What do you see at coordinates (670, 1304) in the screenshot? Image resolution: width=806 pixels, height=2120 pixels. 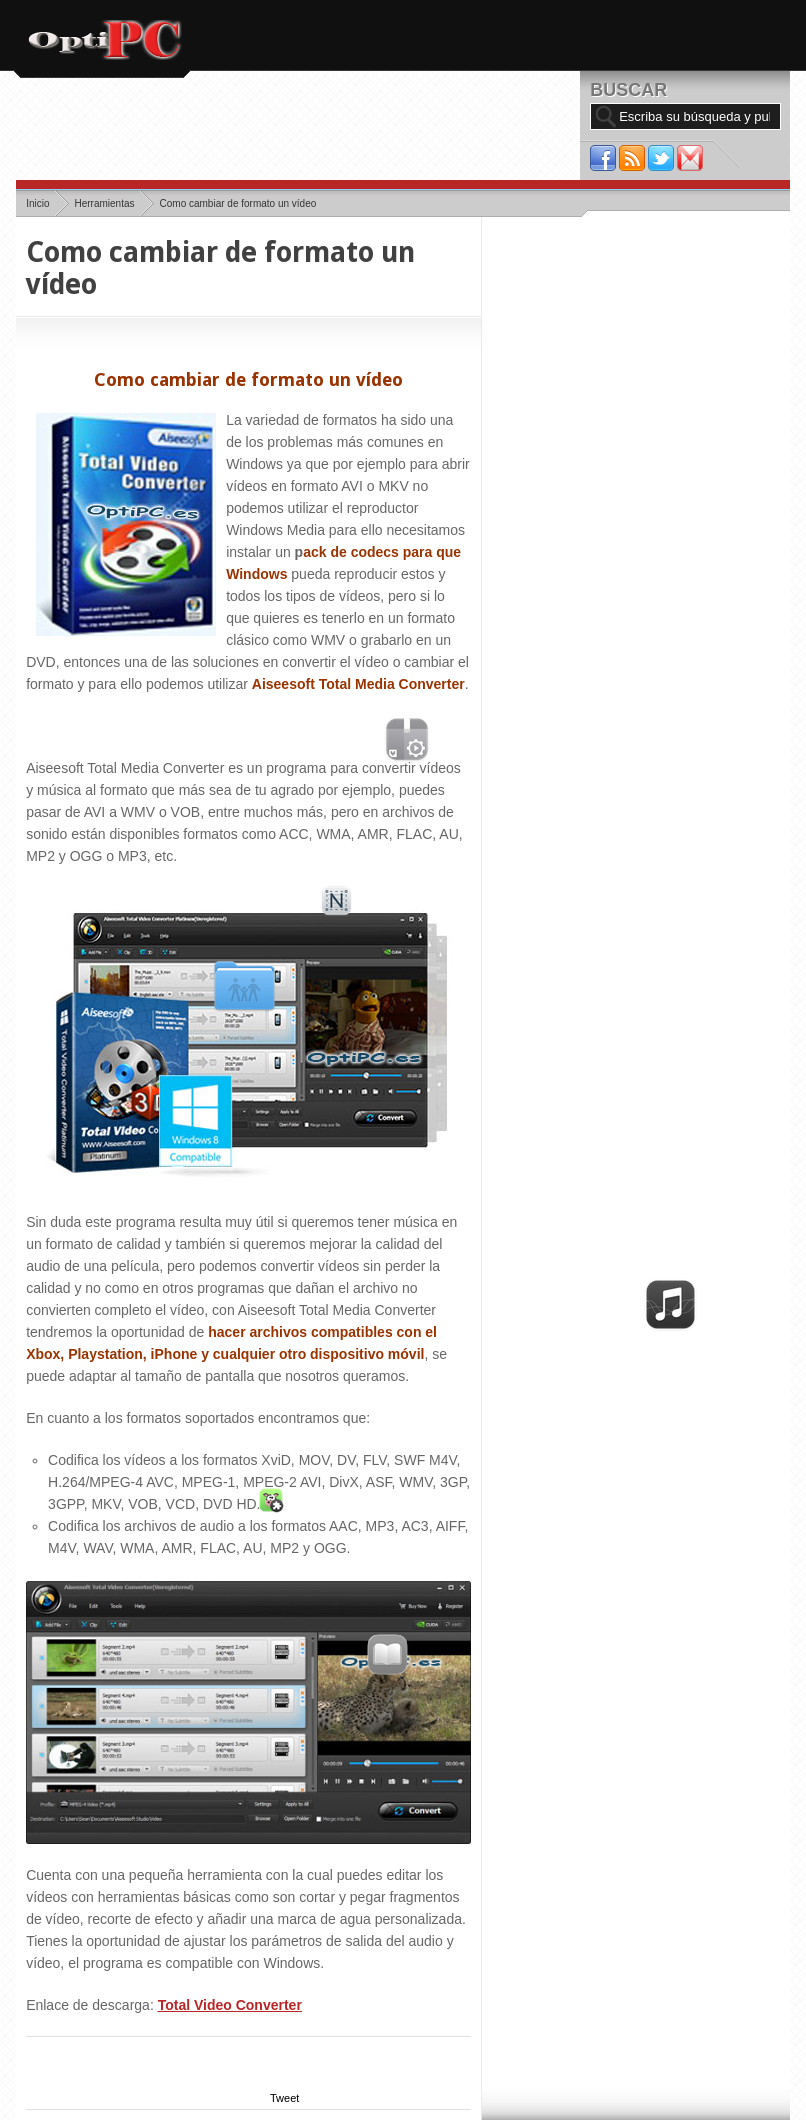 I see `open audacious music player` at bounding box center [670, 1304].